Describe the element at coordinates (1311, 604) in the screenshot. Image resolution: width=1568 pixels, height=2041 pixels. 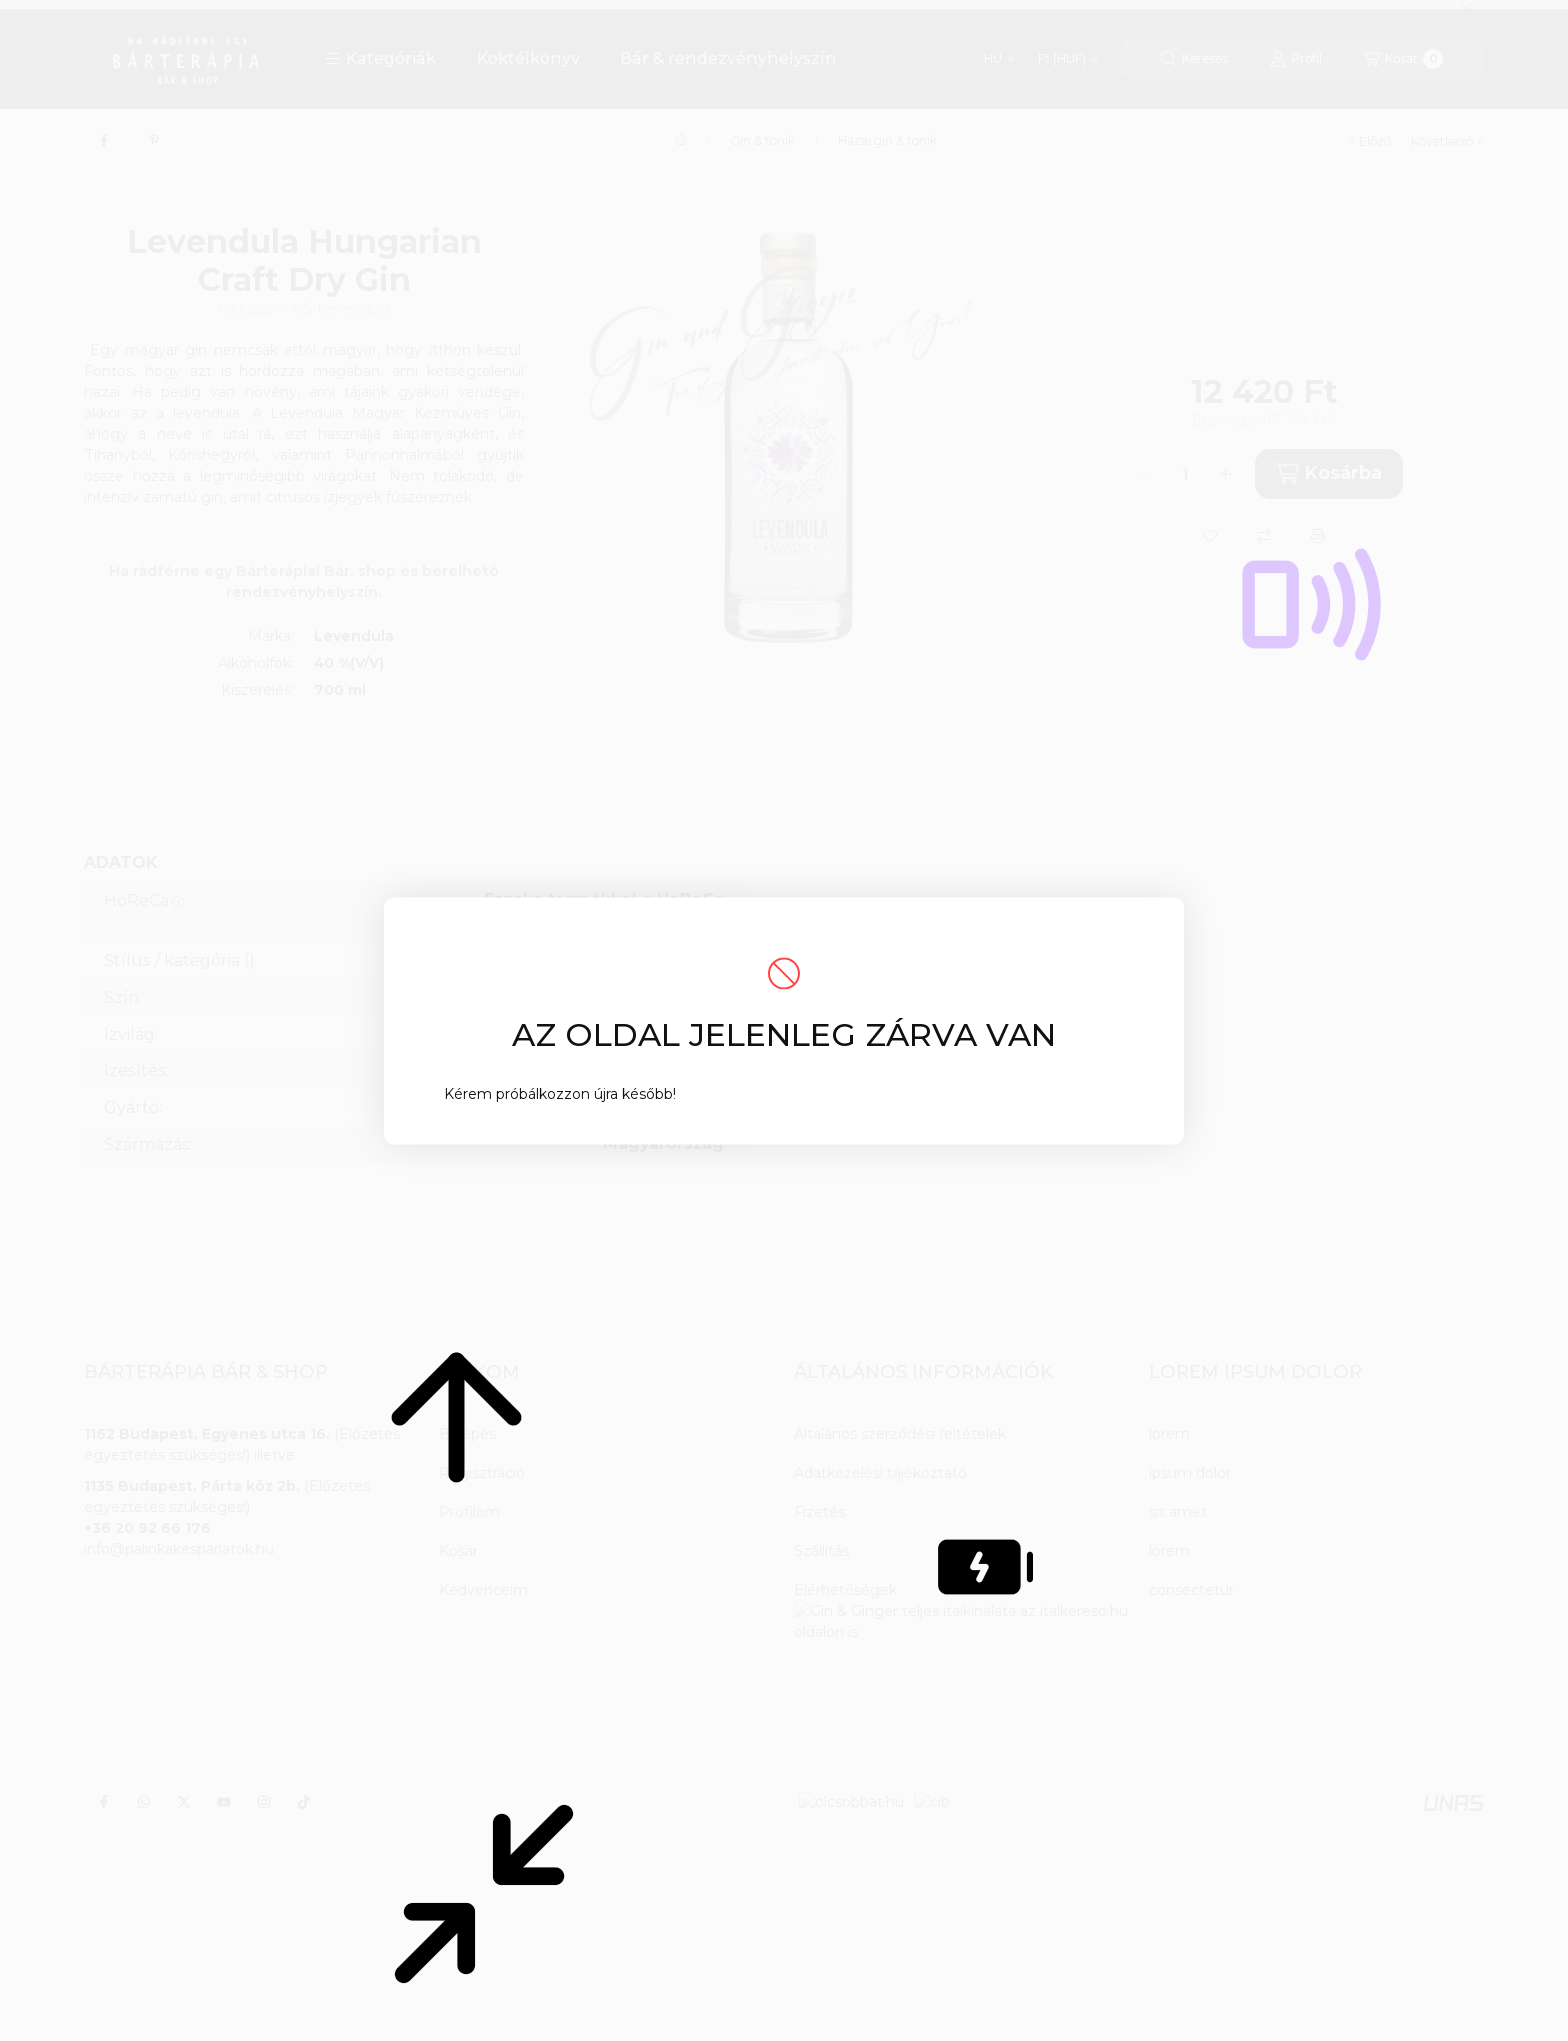
I see `tap to pay with your phone` at that location.